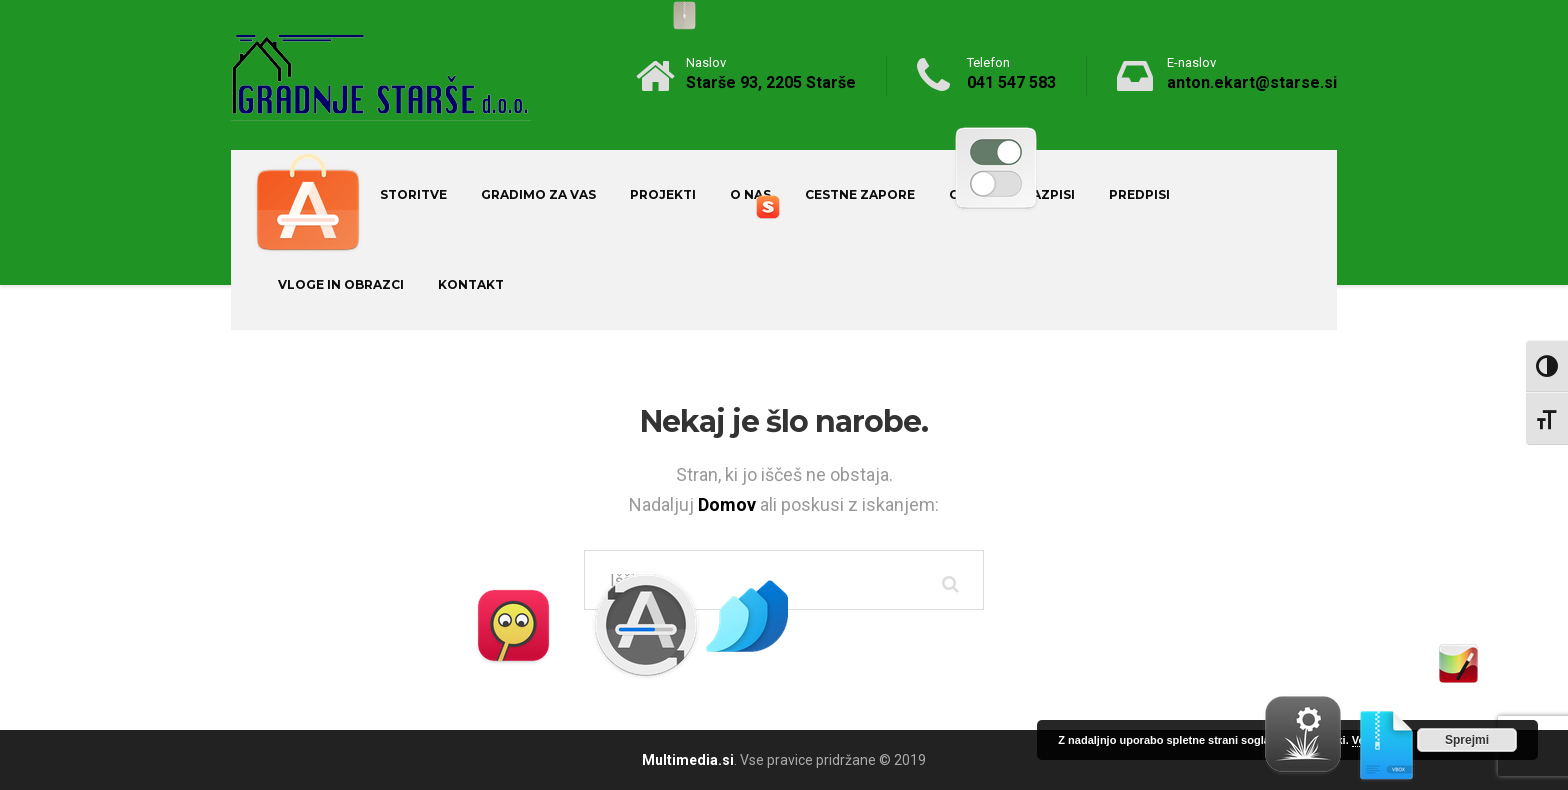 The height and width of the screenshot is (790, 1568). I want to click on open the ubuntu software center, so click(308, 210).